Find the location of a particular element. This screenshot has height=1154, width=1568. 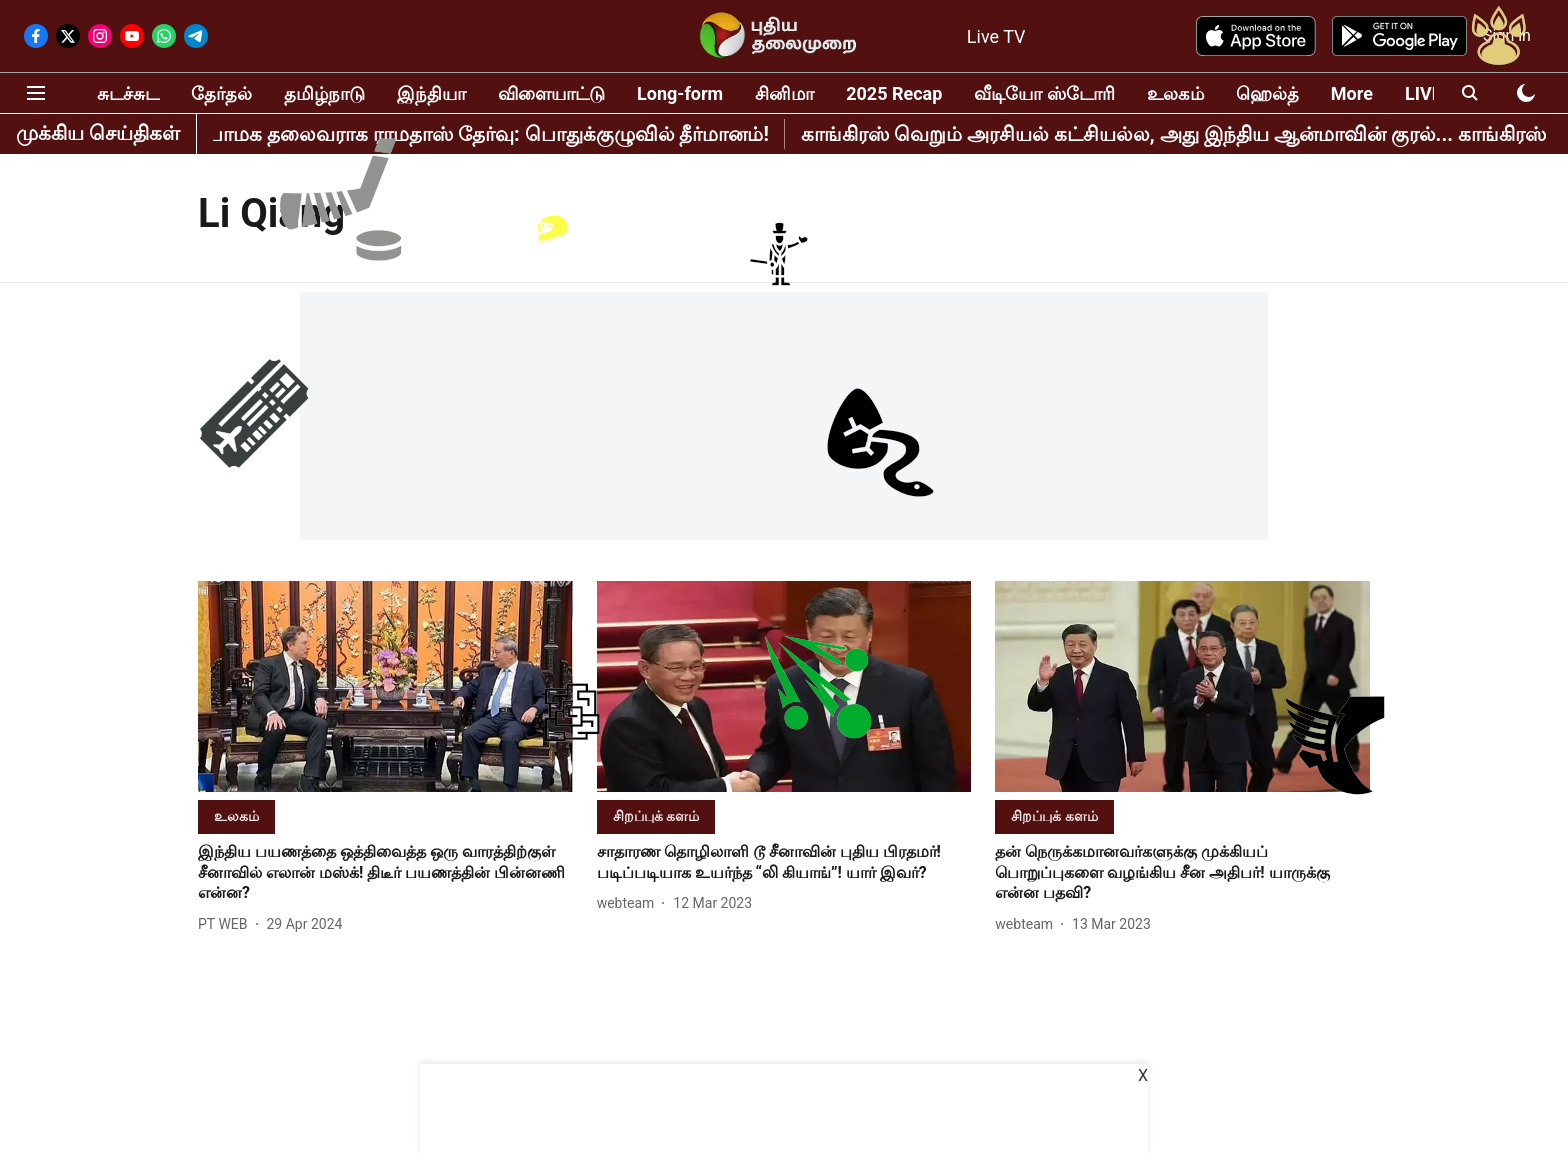

circus or entertainment category is located at coordinates (780, 254).